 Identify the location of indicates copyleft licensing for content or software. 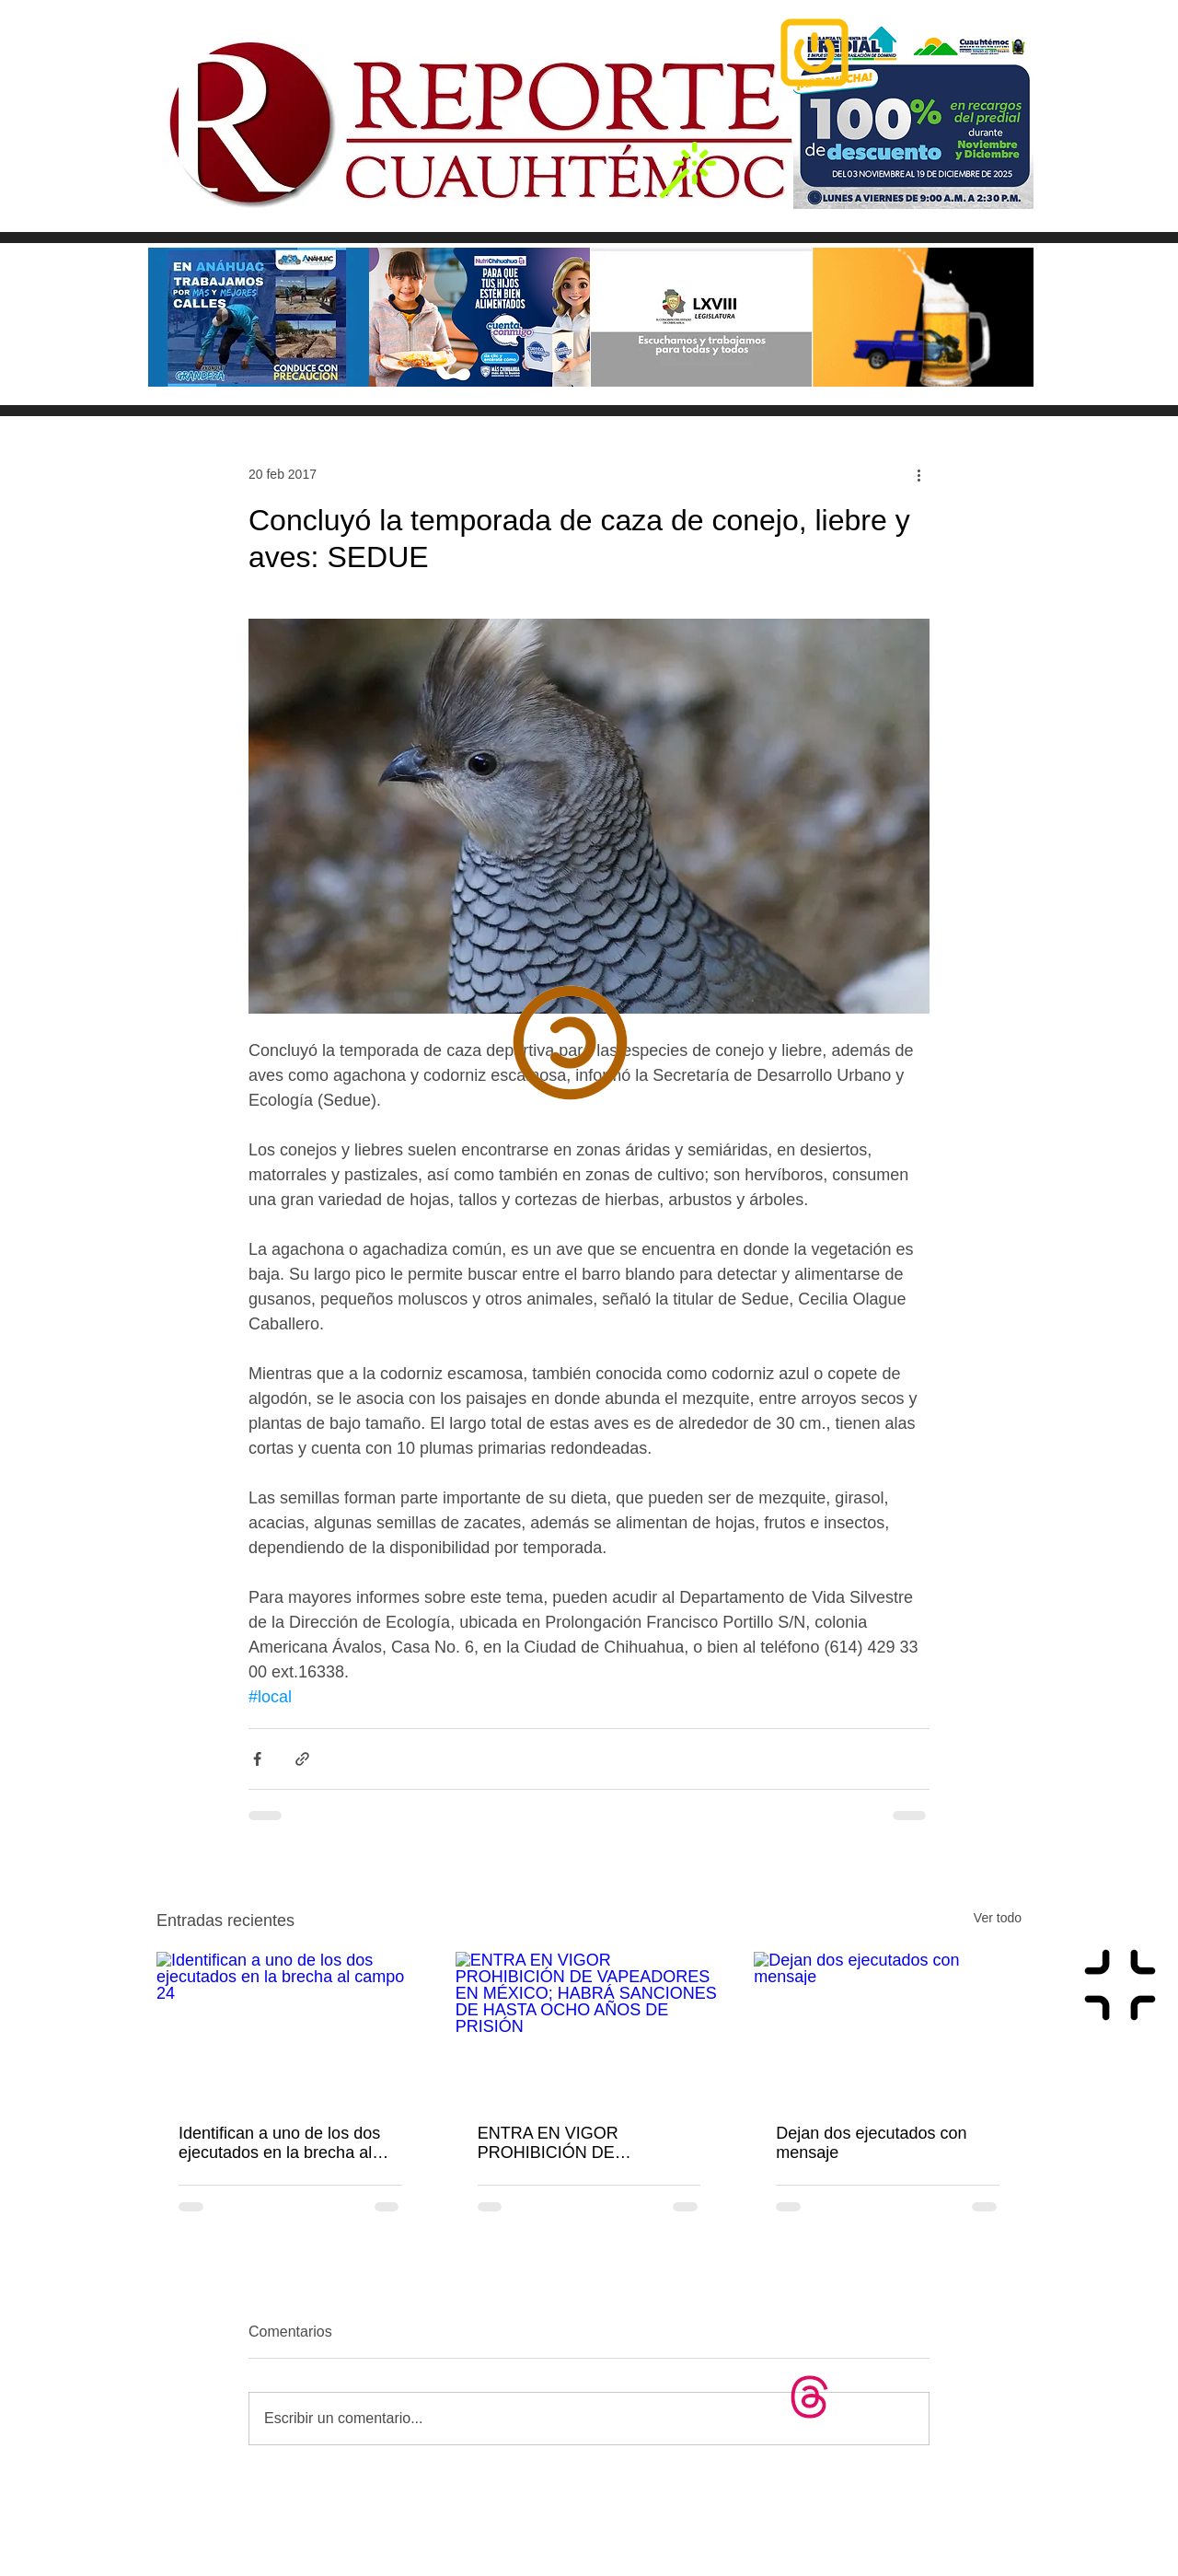
(570, 1042).